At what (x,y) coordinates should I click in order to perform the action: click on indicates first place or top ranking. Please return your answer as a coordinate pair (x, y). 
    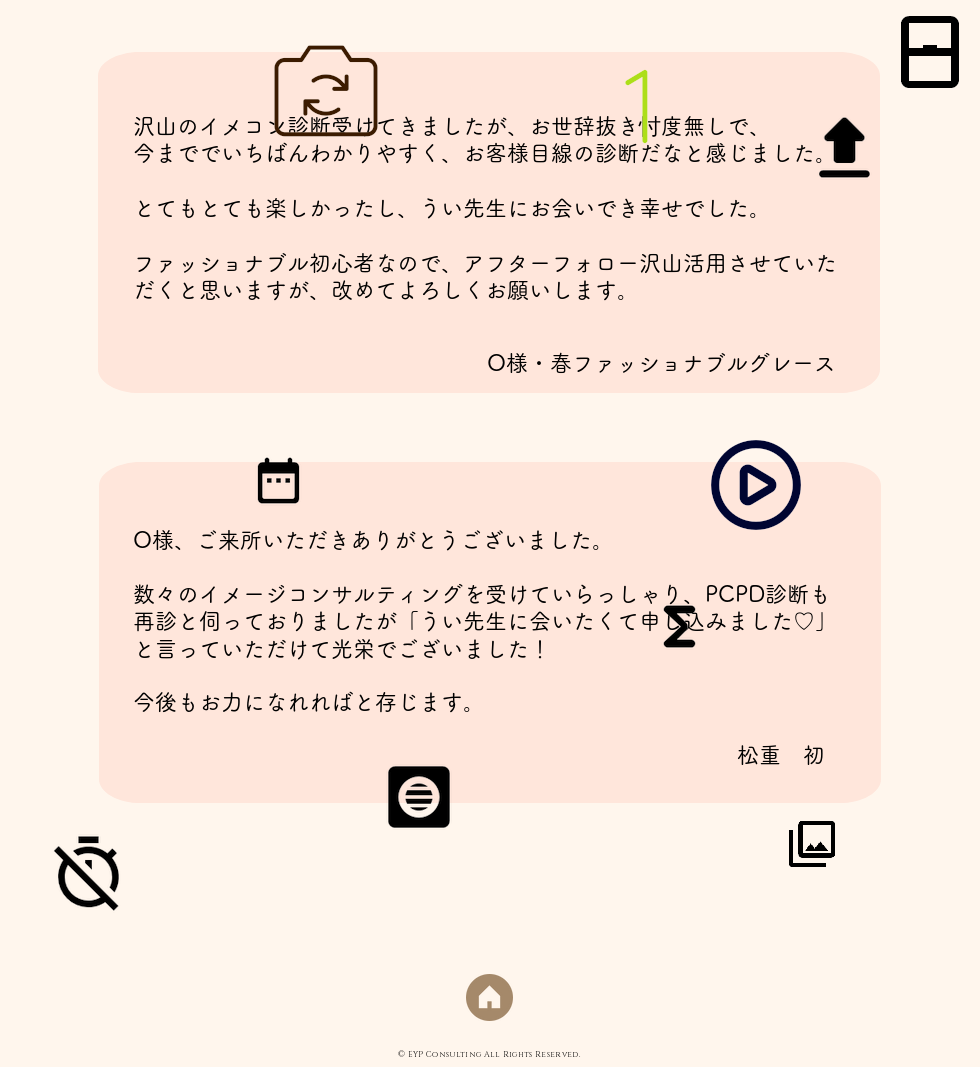
    Looking at the image, I should click on (641, 106).